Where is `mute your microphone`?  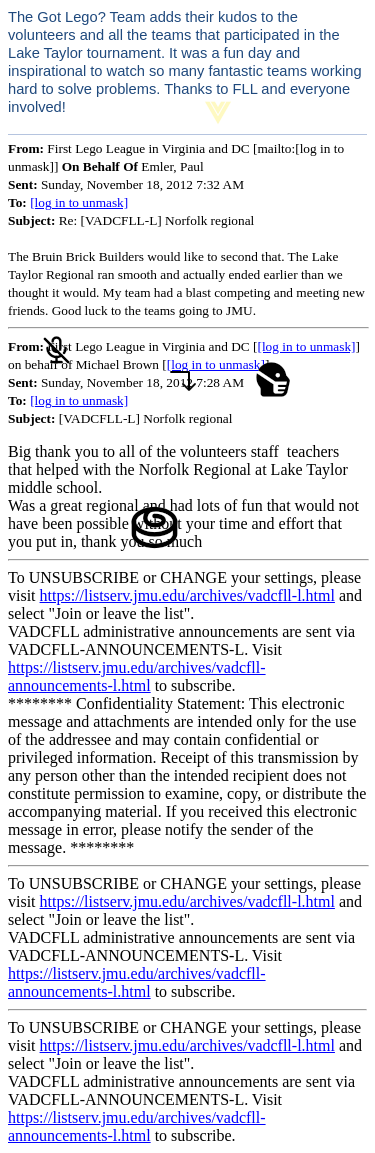 mute your microphone is located at coordinates (56, 350).